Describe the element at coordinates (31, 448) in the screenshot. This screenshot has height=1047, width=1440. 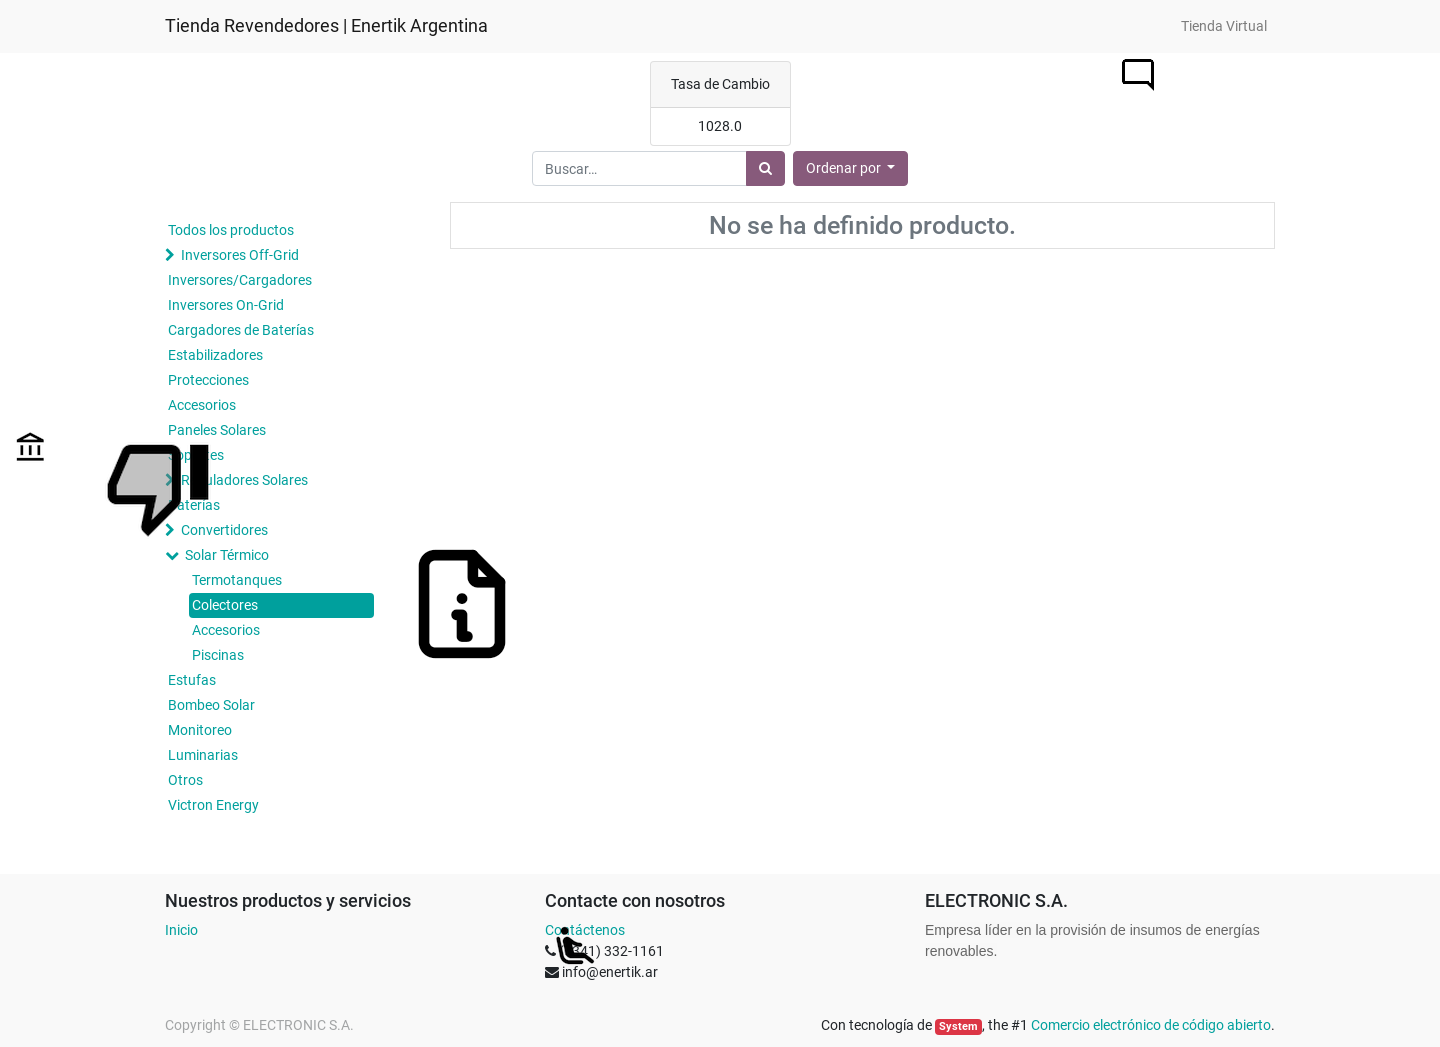
I see `access banking or financial services` at that location.